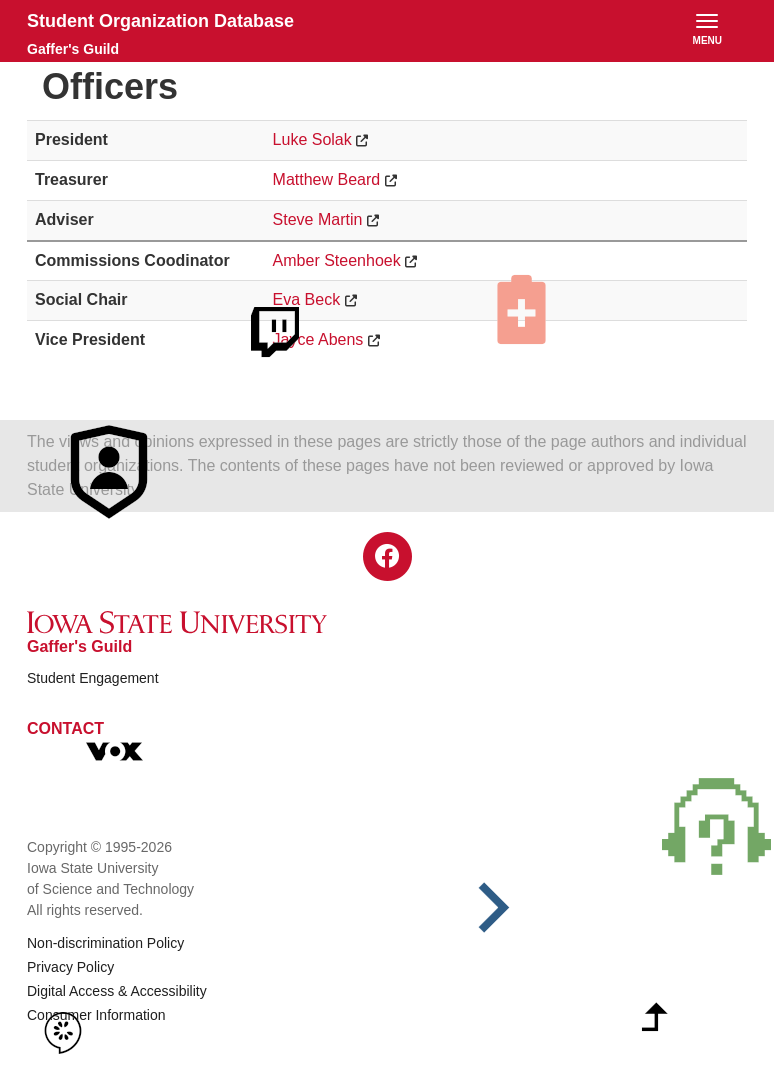 The width and height of the screenshot is (774, 1087). What do you see at coordinates (275, 331) in the screenshot?
I see `open the Twitch app` at bounding box center [275, 331].